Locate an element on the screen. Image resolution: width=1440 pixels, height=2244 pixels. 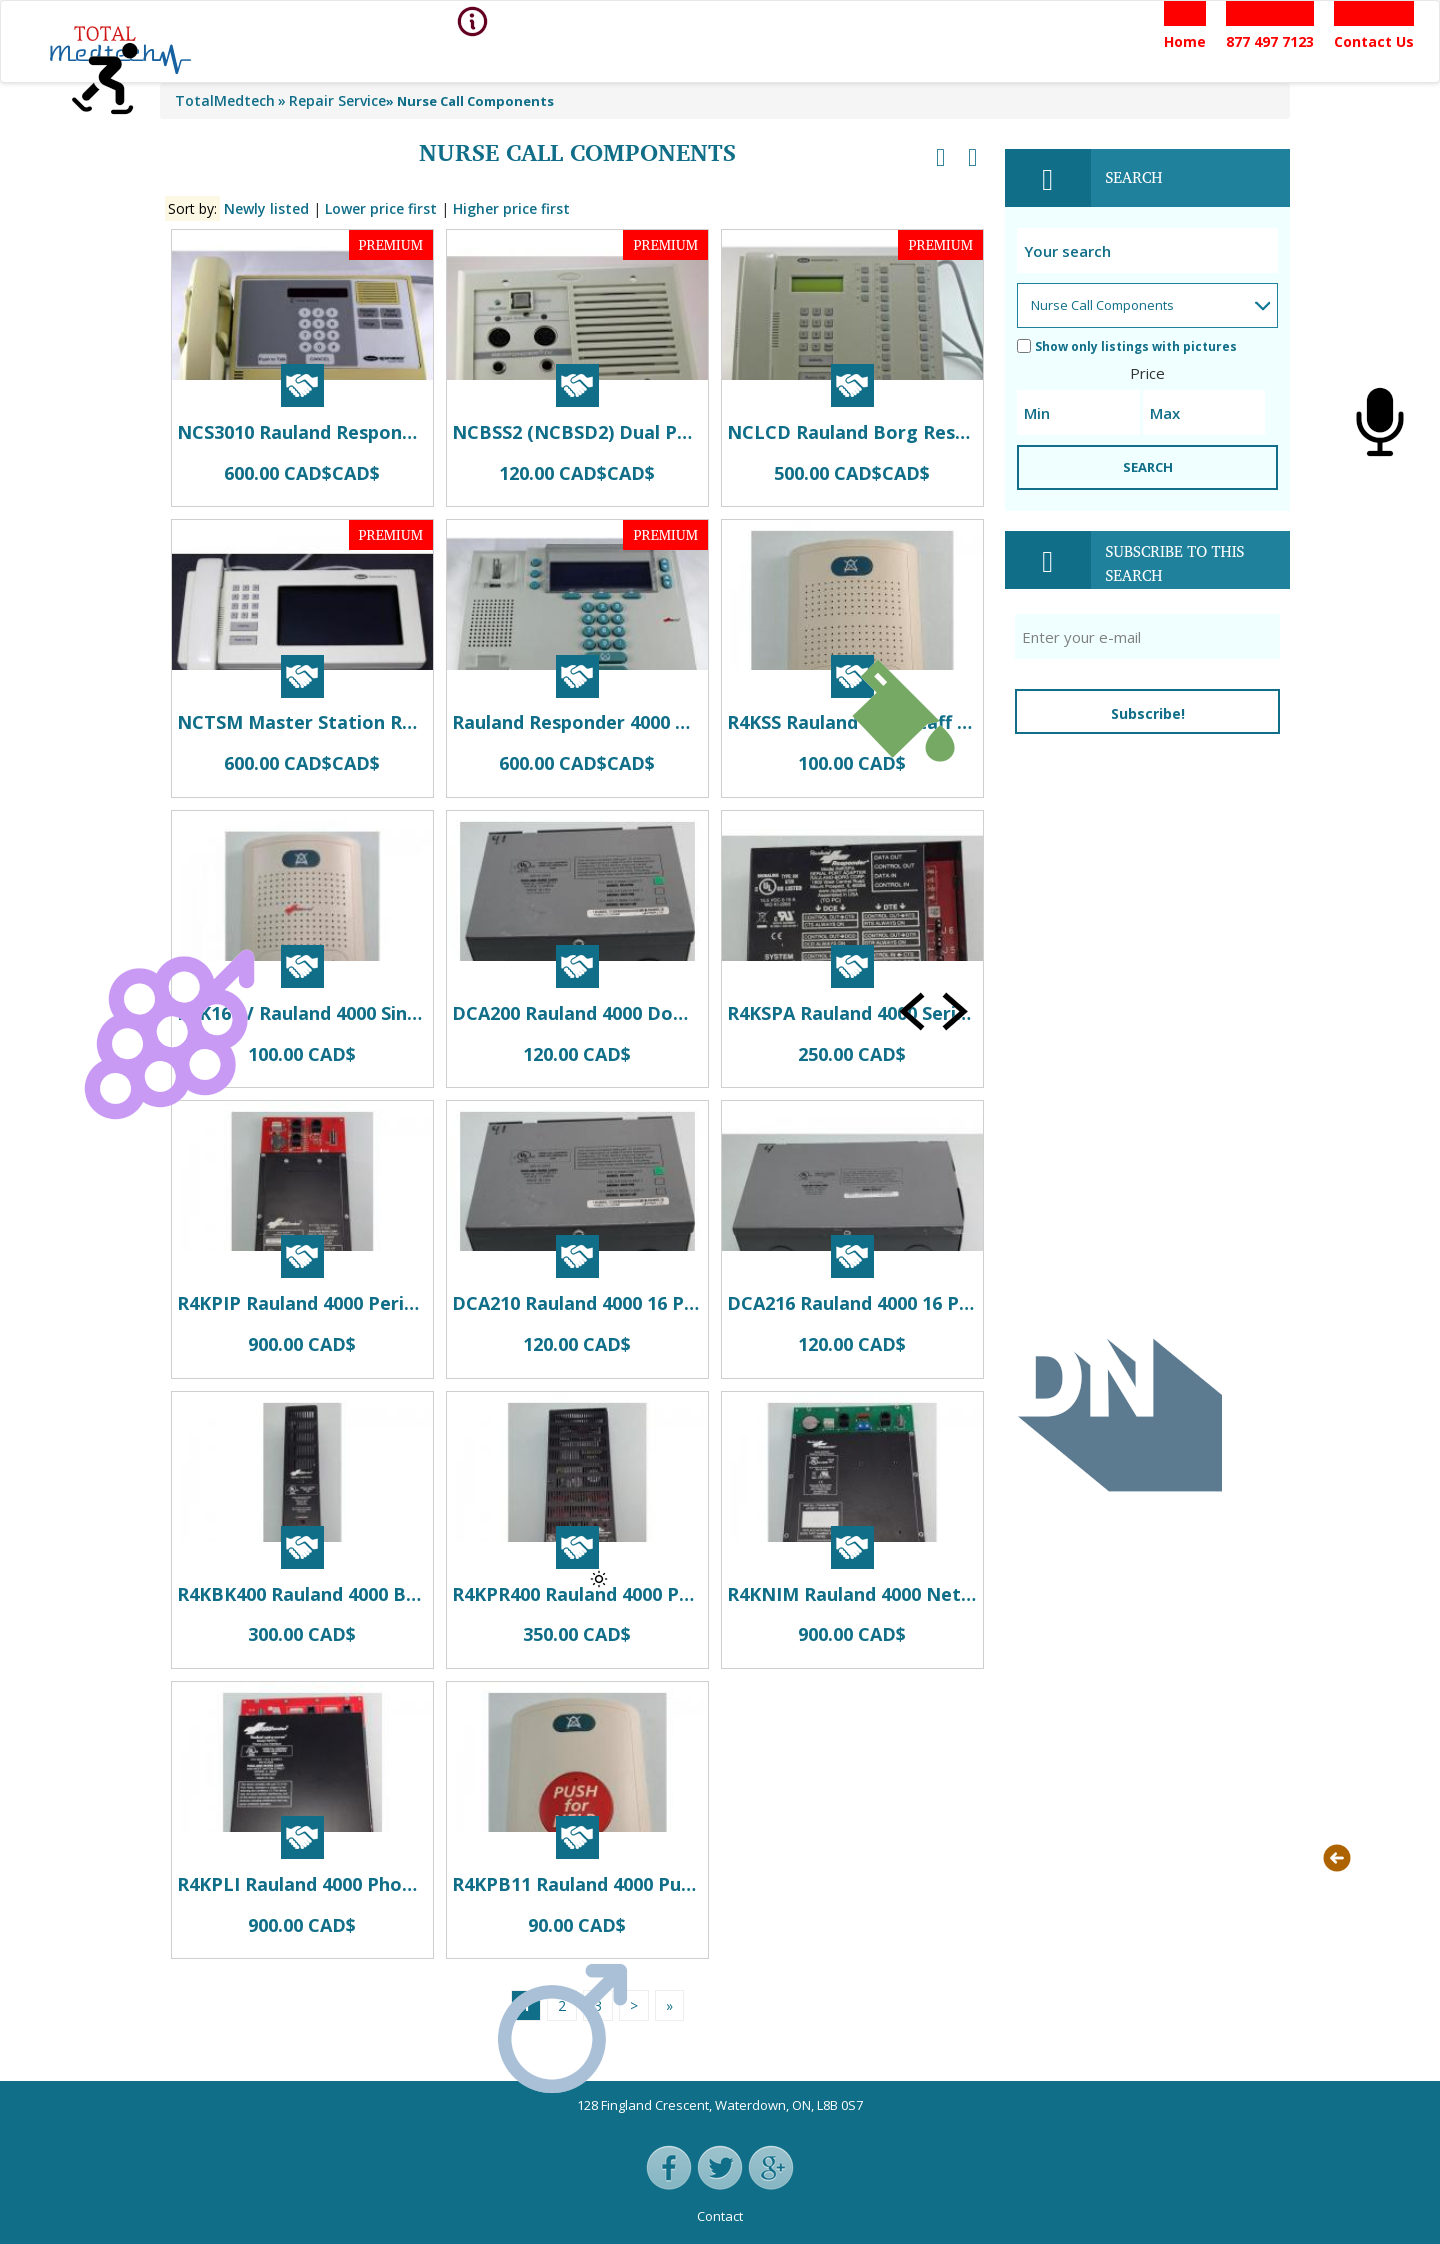
indicates ice skating or winter sports activity is located at coordinates (106, 78).